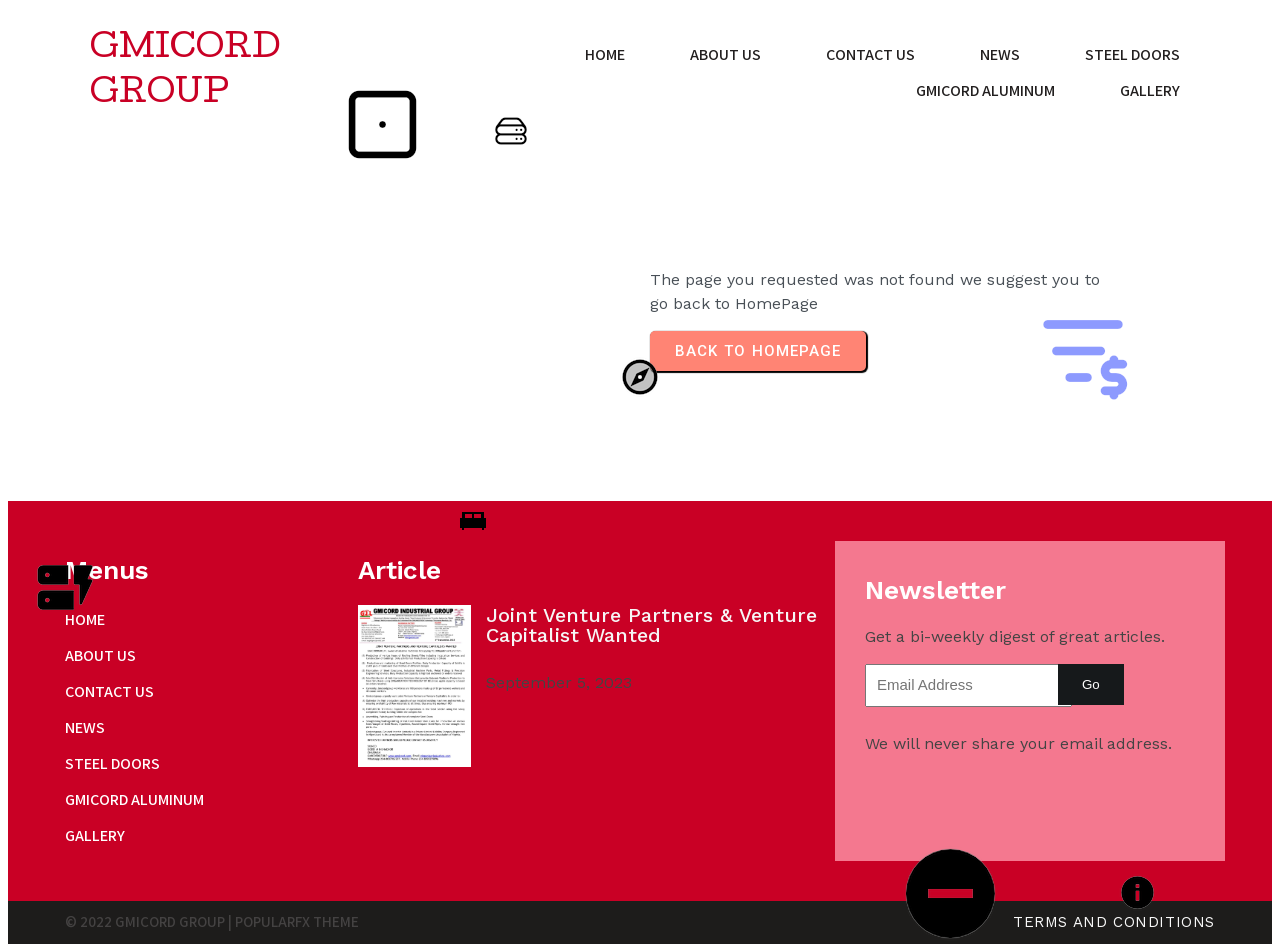  What do you see at coordinates (1083, 351) in the screenshot?
I see `filter results by price or cost` at bounding box center [1083, 351].